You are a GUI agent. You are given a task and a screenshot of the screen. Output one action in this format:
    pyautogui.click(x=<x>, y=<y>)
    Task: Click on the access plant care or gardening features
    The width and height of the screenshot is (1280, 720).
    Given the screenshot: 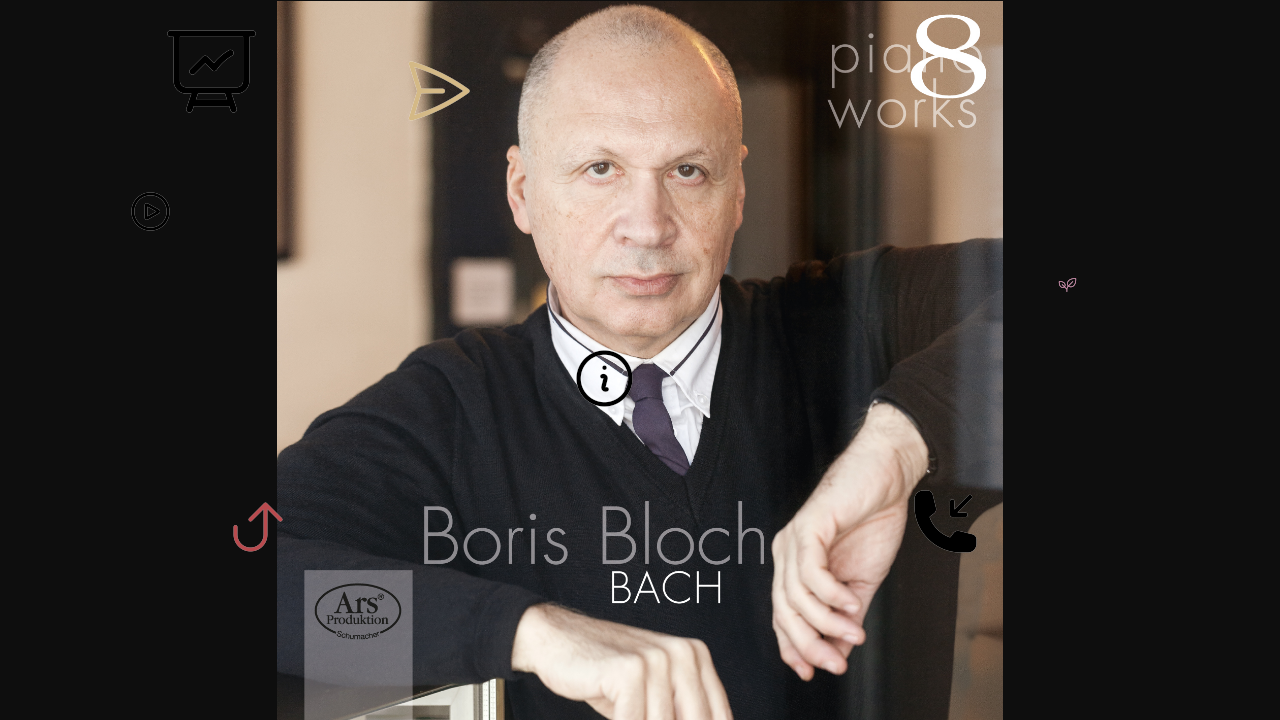 What is the action you would take?
    pyautogui.click(x=1067, y=284)
    